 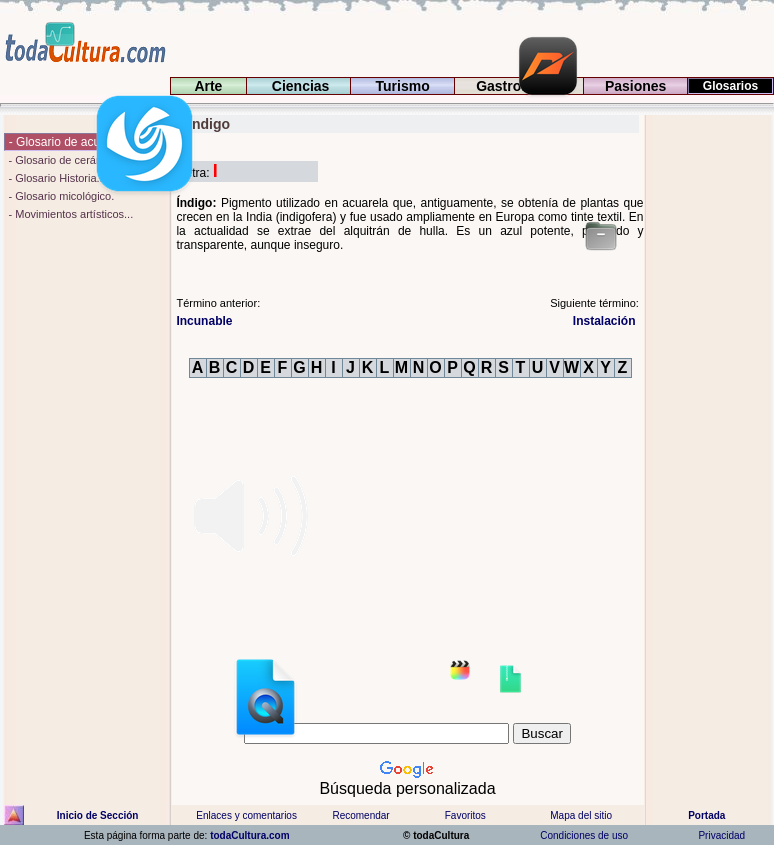 What do you see at coordinates (251, 516) in the screenshot?
I see `indicates volume is set to high` at bounding box center [251, 516].